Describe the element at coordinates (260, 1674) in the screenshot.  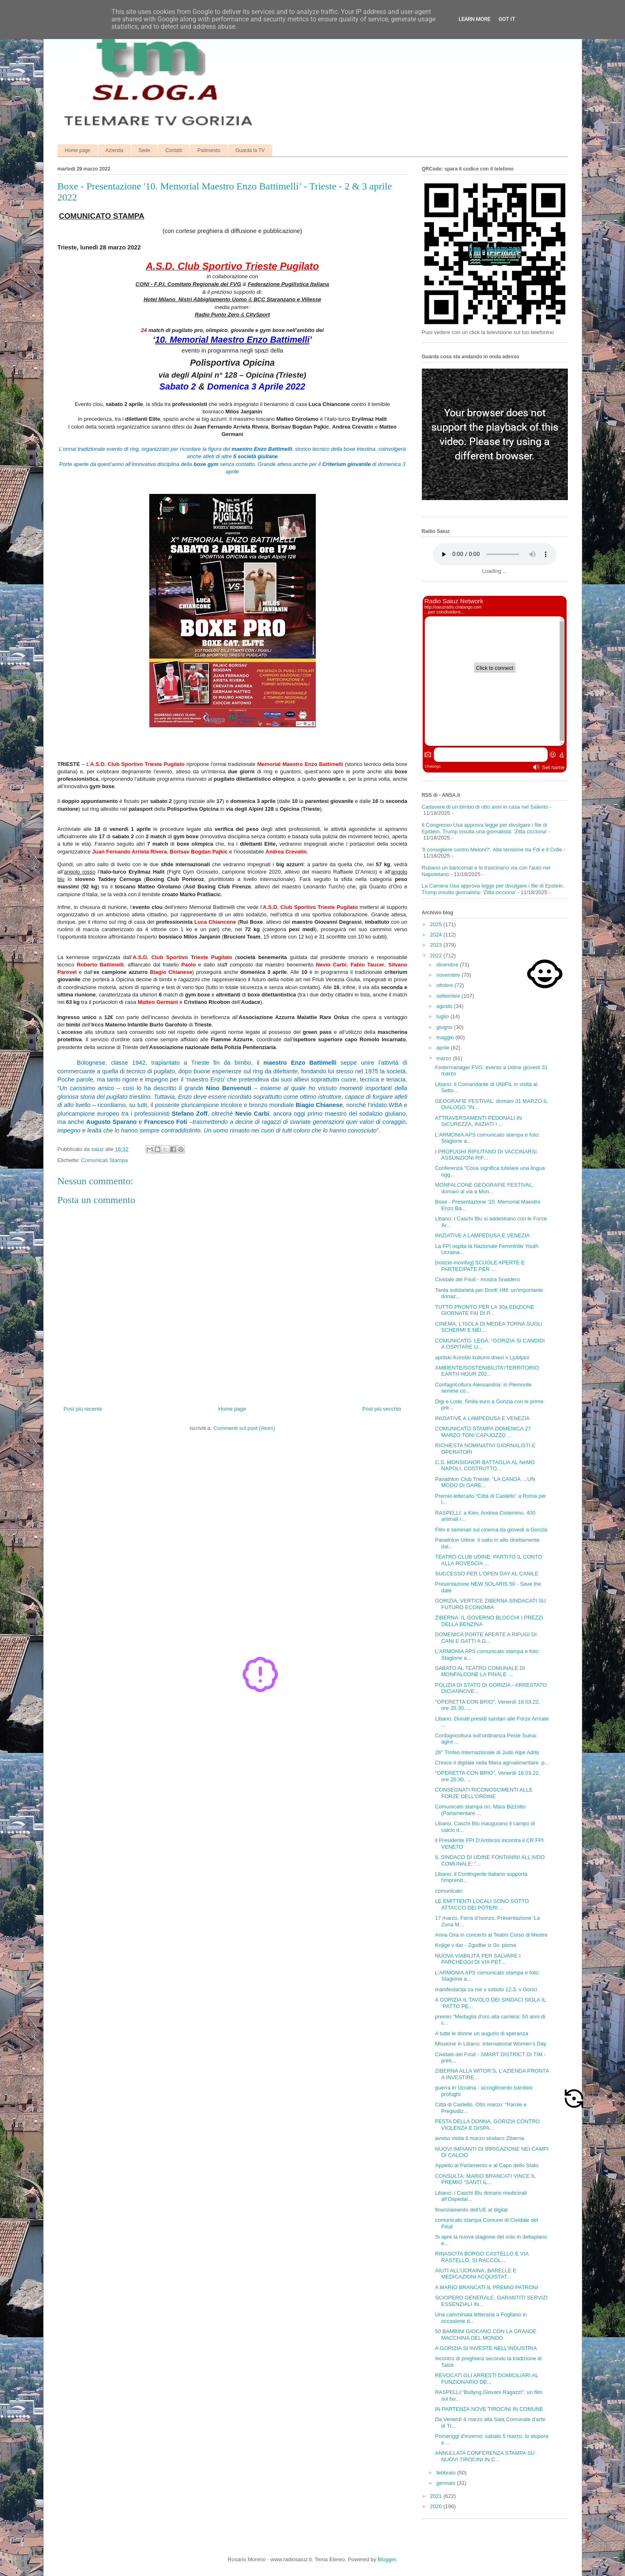
I see `indicates an alert or warning notification` at that location.